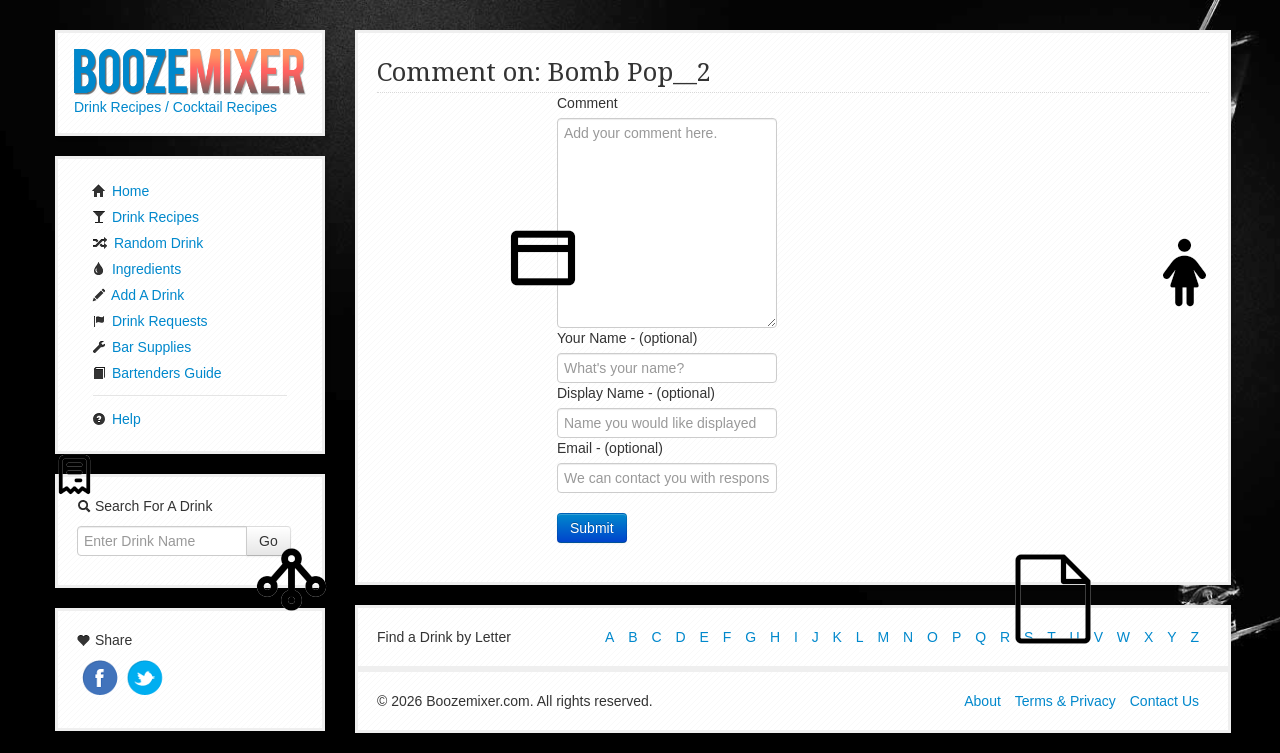 This screenshot has height=753, width=1280. Describe the element at coordinates (543, 258) in the screenshot. I see `open web browser` at that location.